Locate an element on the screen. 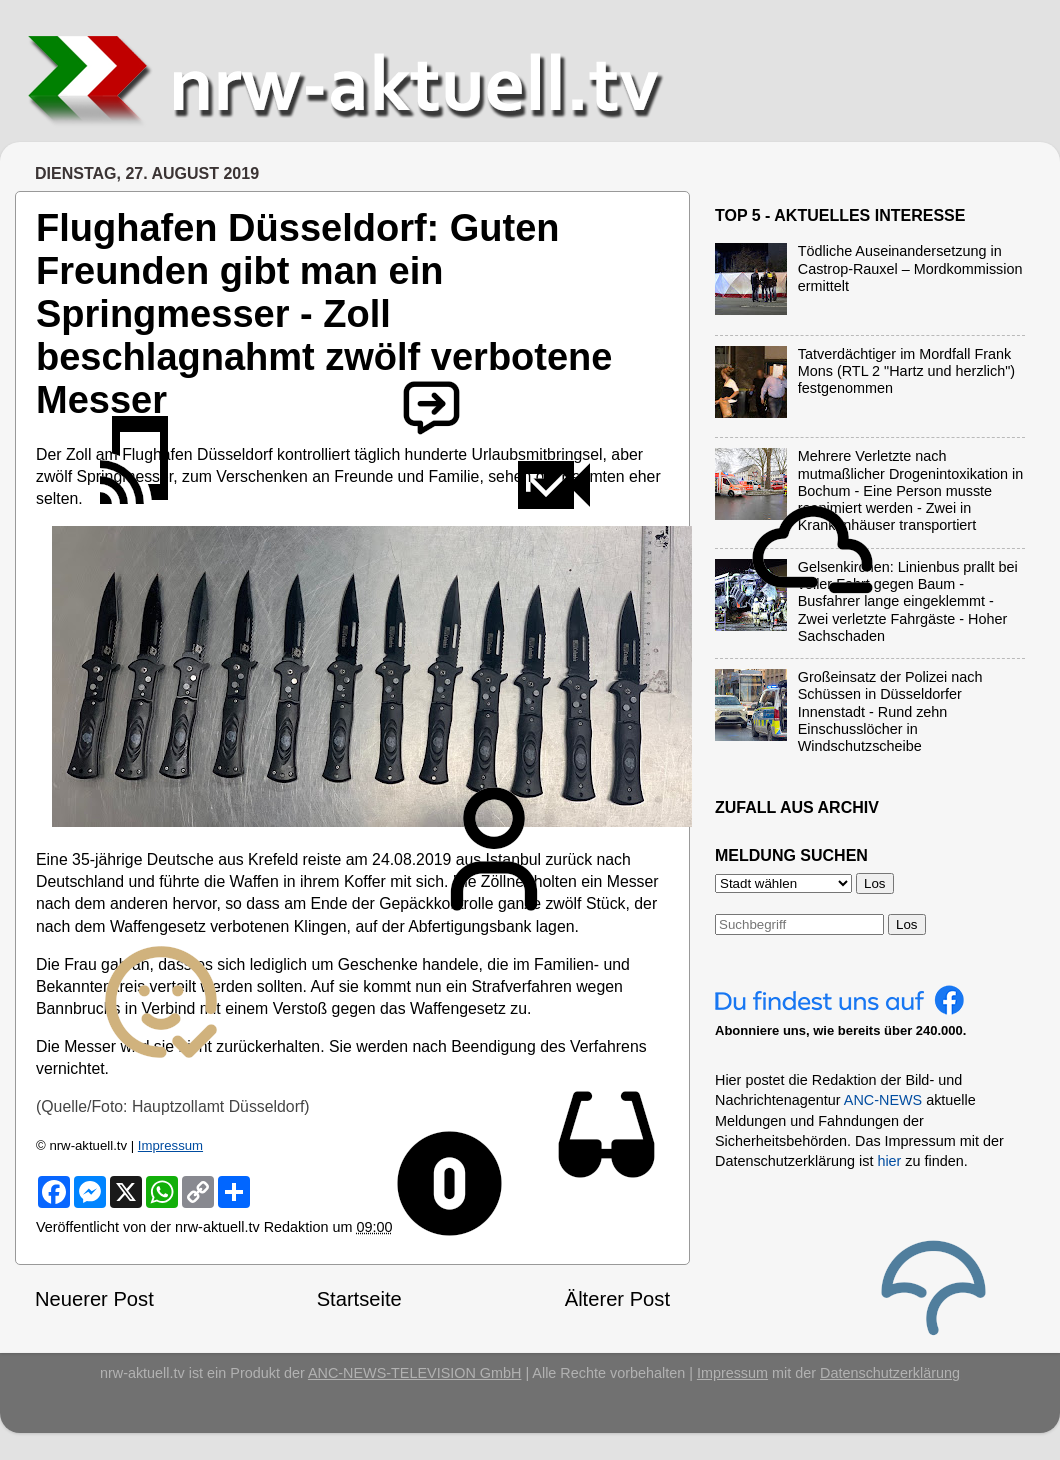 This screenshot has width=1060, height=1460. indicates the letter "o" or zero in a selection interface is located at coordinates (449, 1183).